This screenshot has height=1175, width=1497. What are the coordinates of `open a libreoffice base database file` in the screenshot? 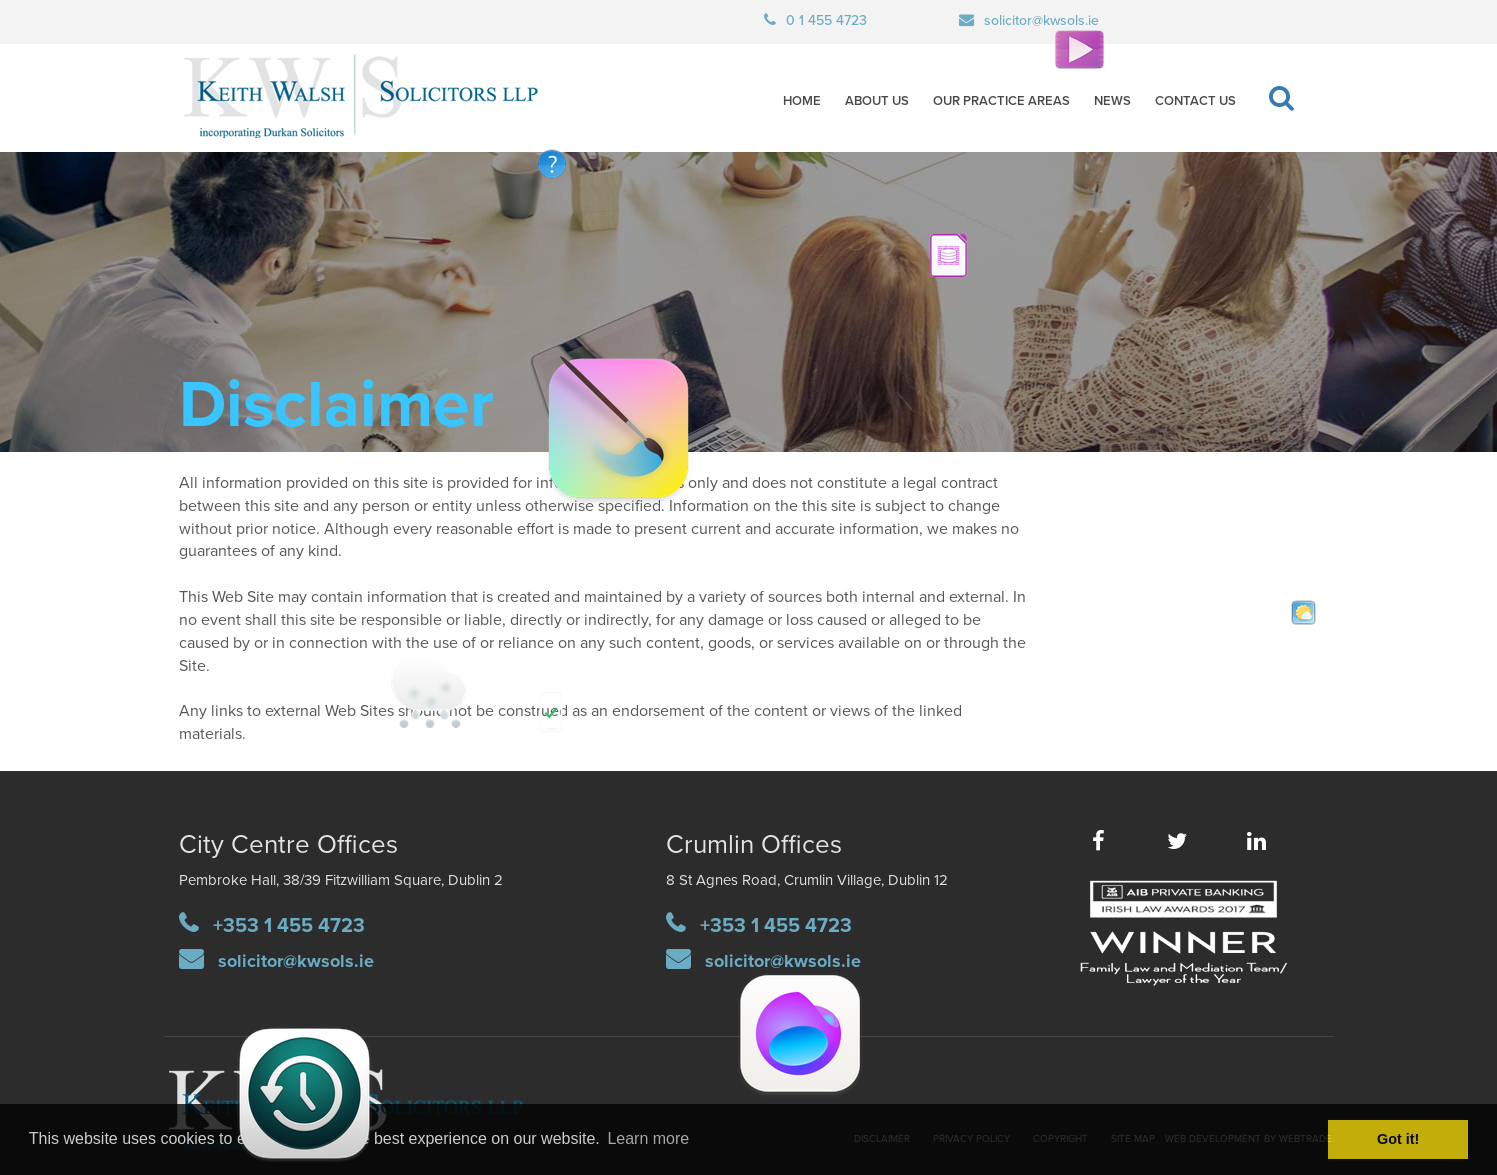 It's located at (948, 255).